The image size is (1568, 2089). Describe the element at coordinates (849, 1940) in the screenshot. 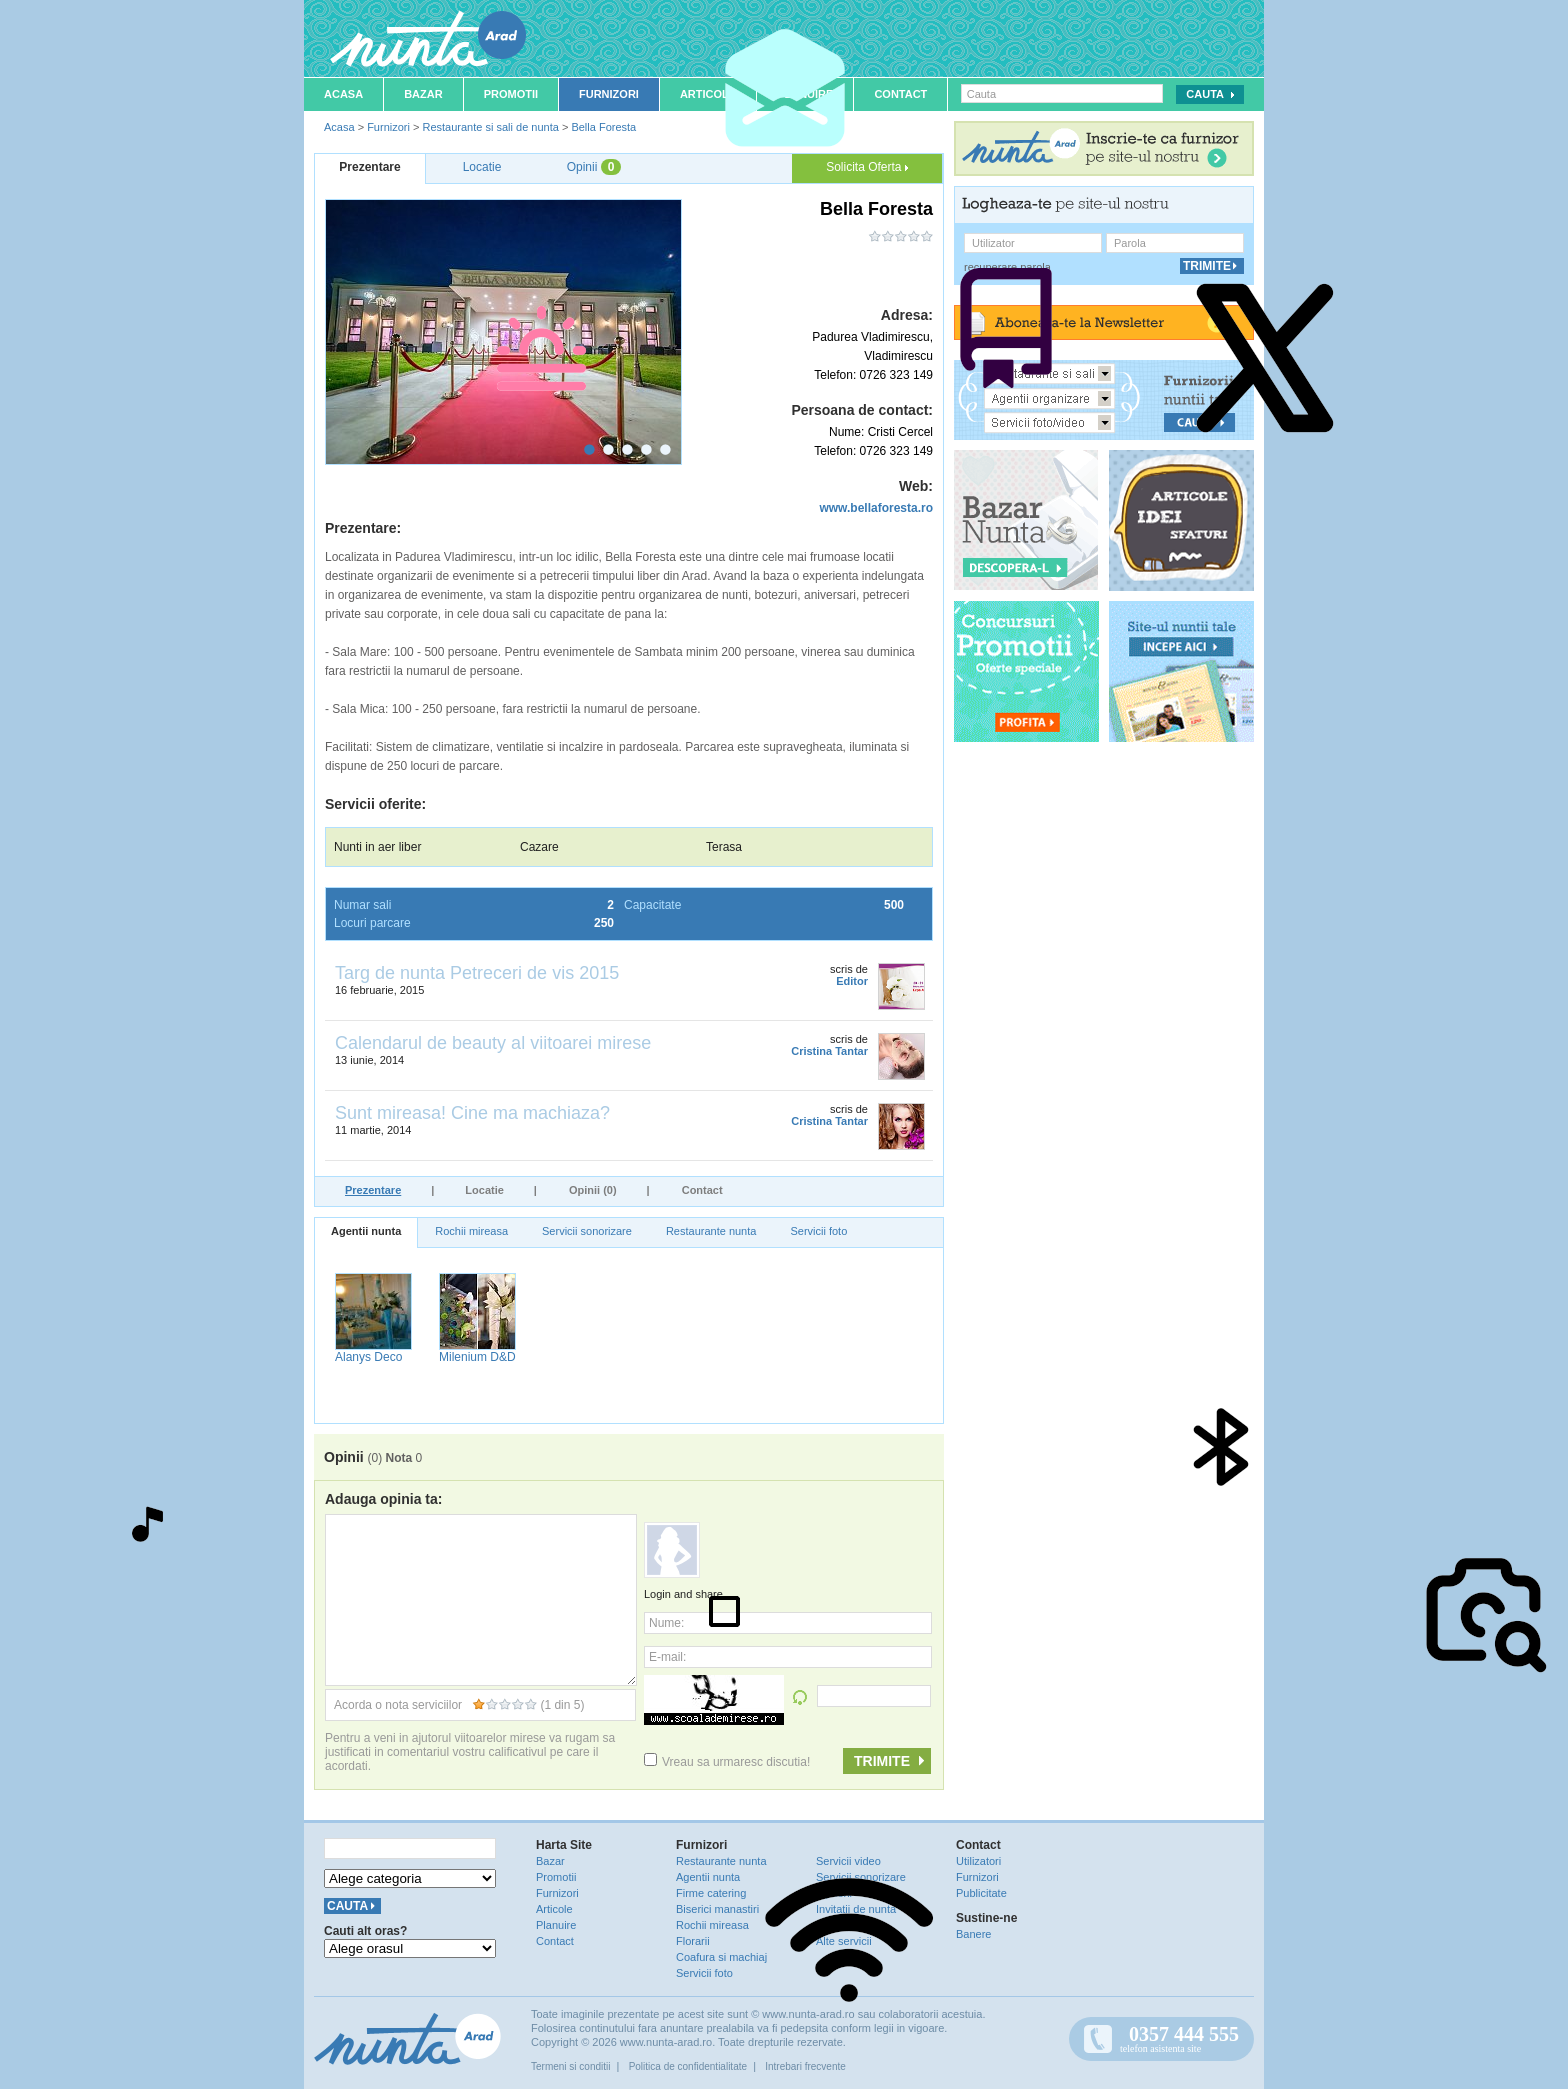

I see `indicates active wifi connection` at that location.